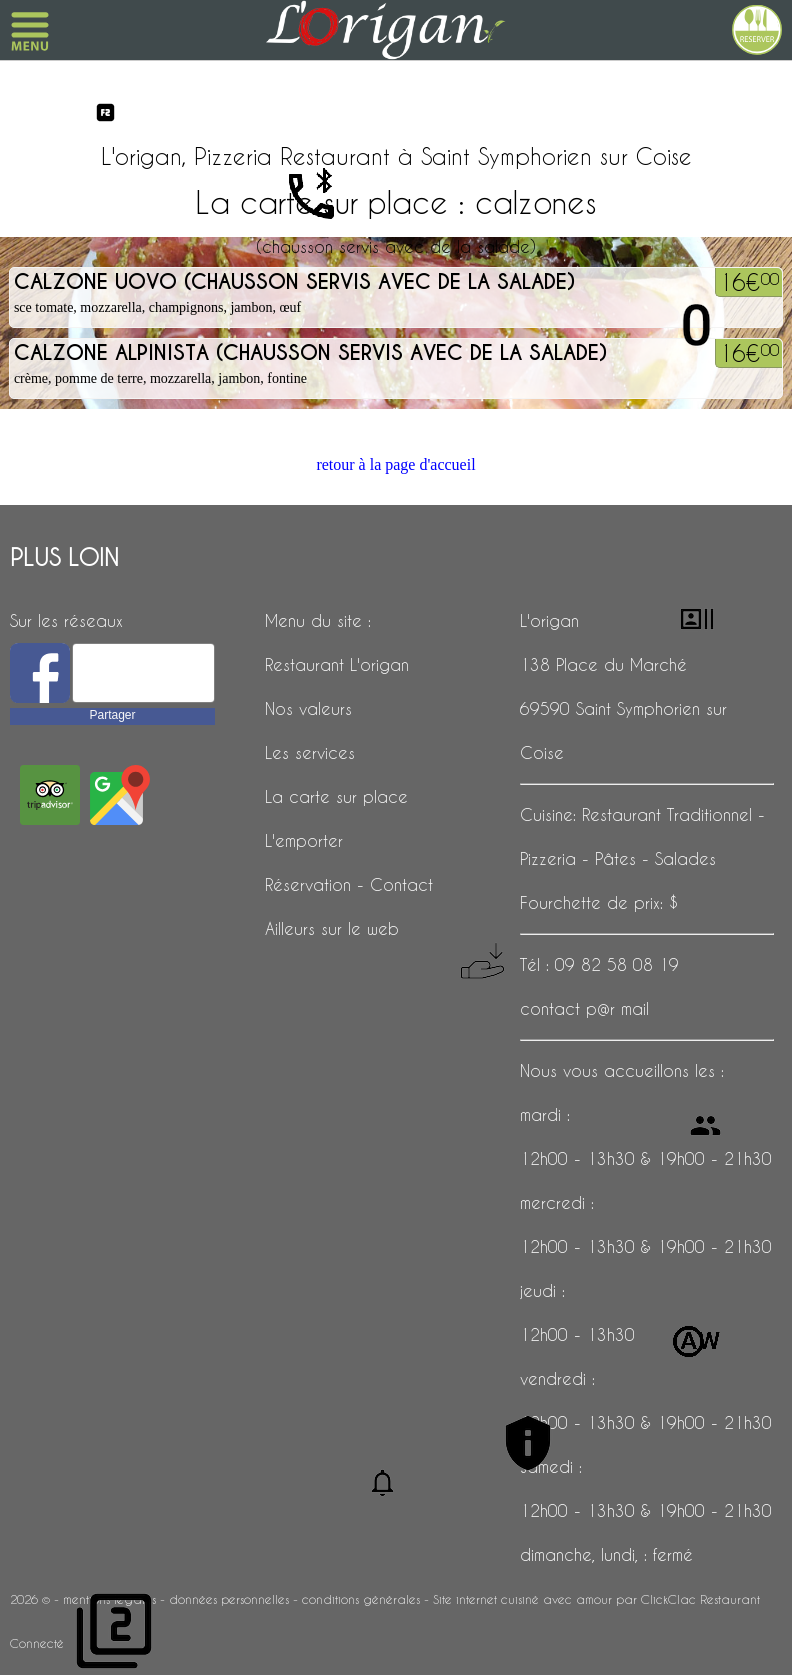  Describe the element at coordinates (484, 963) in the screenshot. I see `receive or accept an incoming item` at that location.